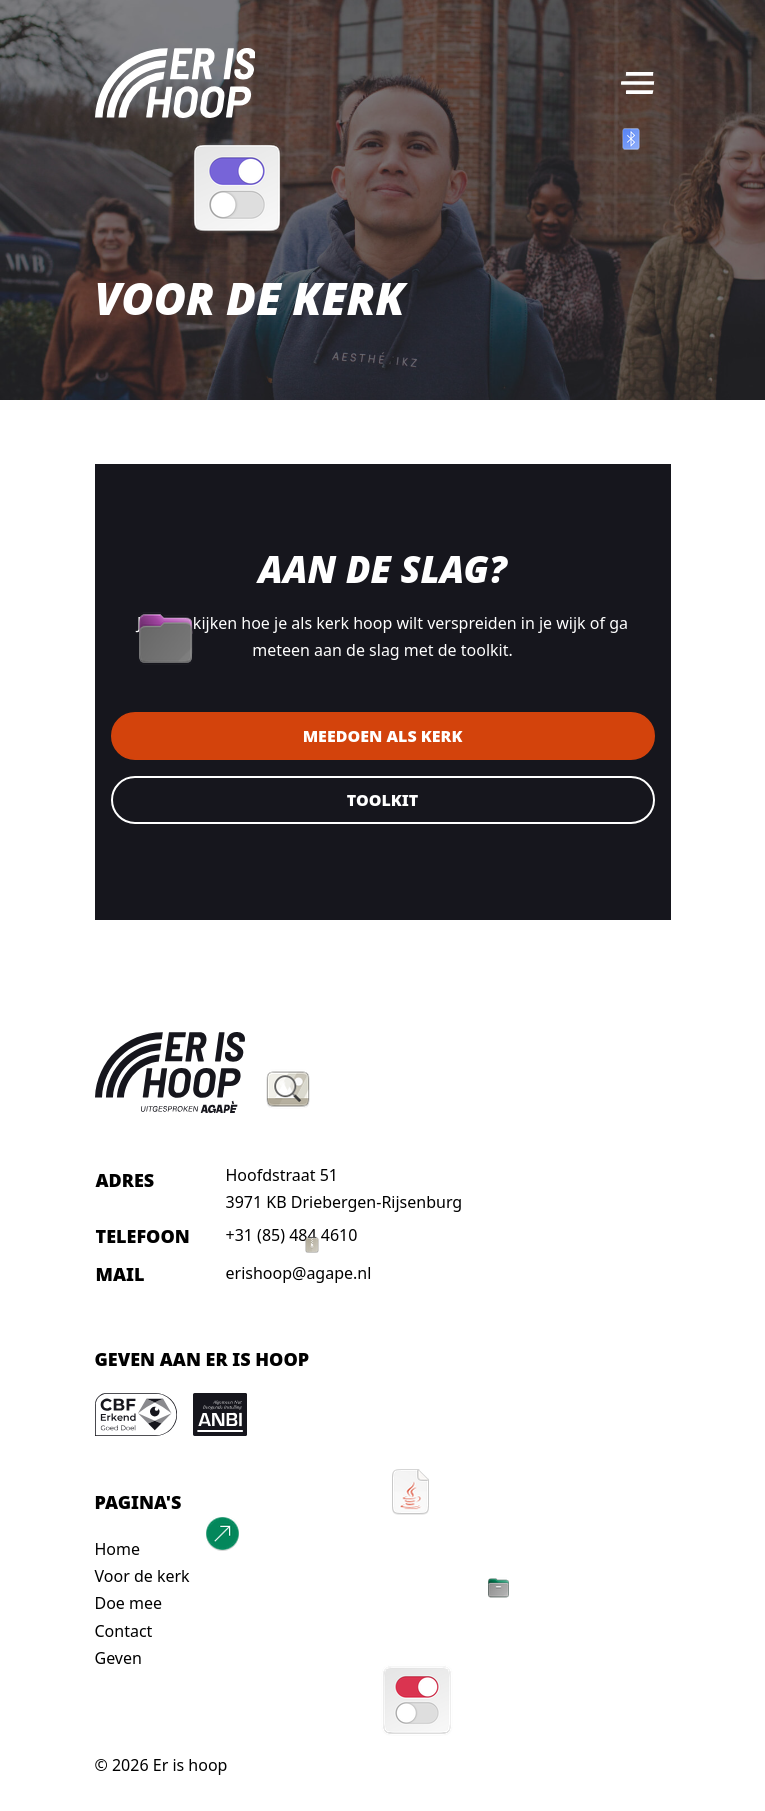  Describe the element at coordinates (165, 638) in the screenshot. I see `open a folder to view its contents` at that location.